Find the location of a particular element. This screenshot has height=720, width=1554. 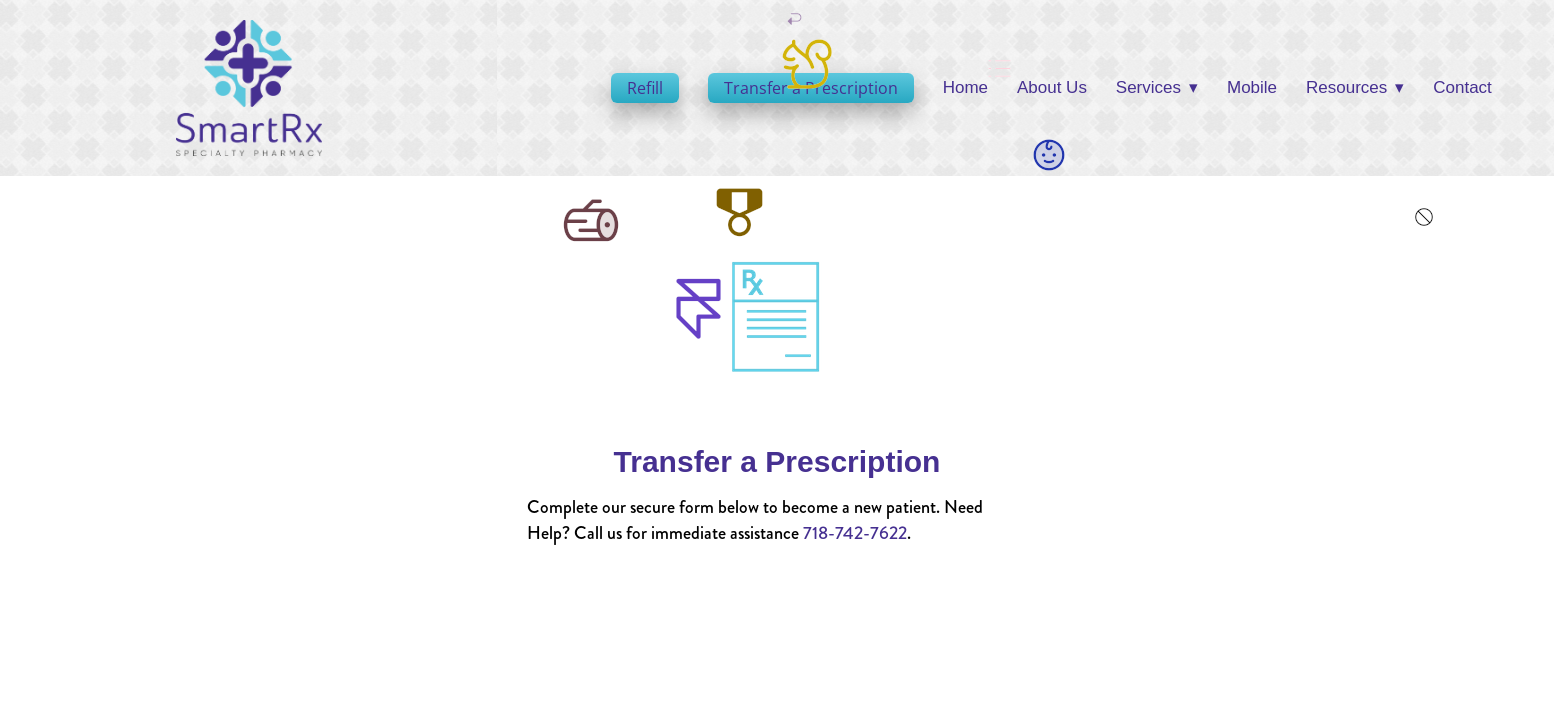

view activity log or history is located at coordinates (591, 223).